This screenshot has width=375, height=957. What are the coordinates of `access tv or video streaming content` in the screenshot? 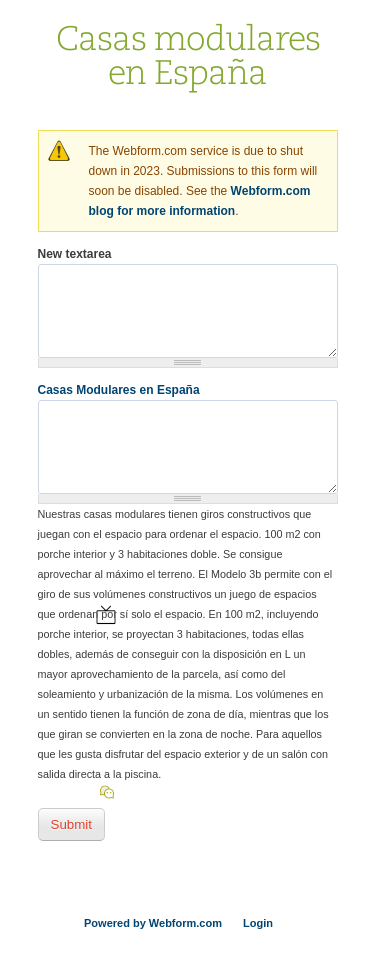 It's located at (106, 616).